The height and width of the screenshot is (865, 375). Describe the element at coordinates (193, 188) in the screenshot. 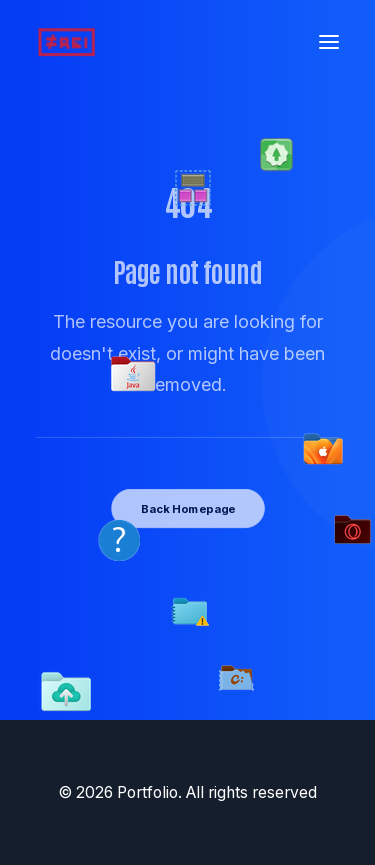

I see `select all items in the current view` at that location.